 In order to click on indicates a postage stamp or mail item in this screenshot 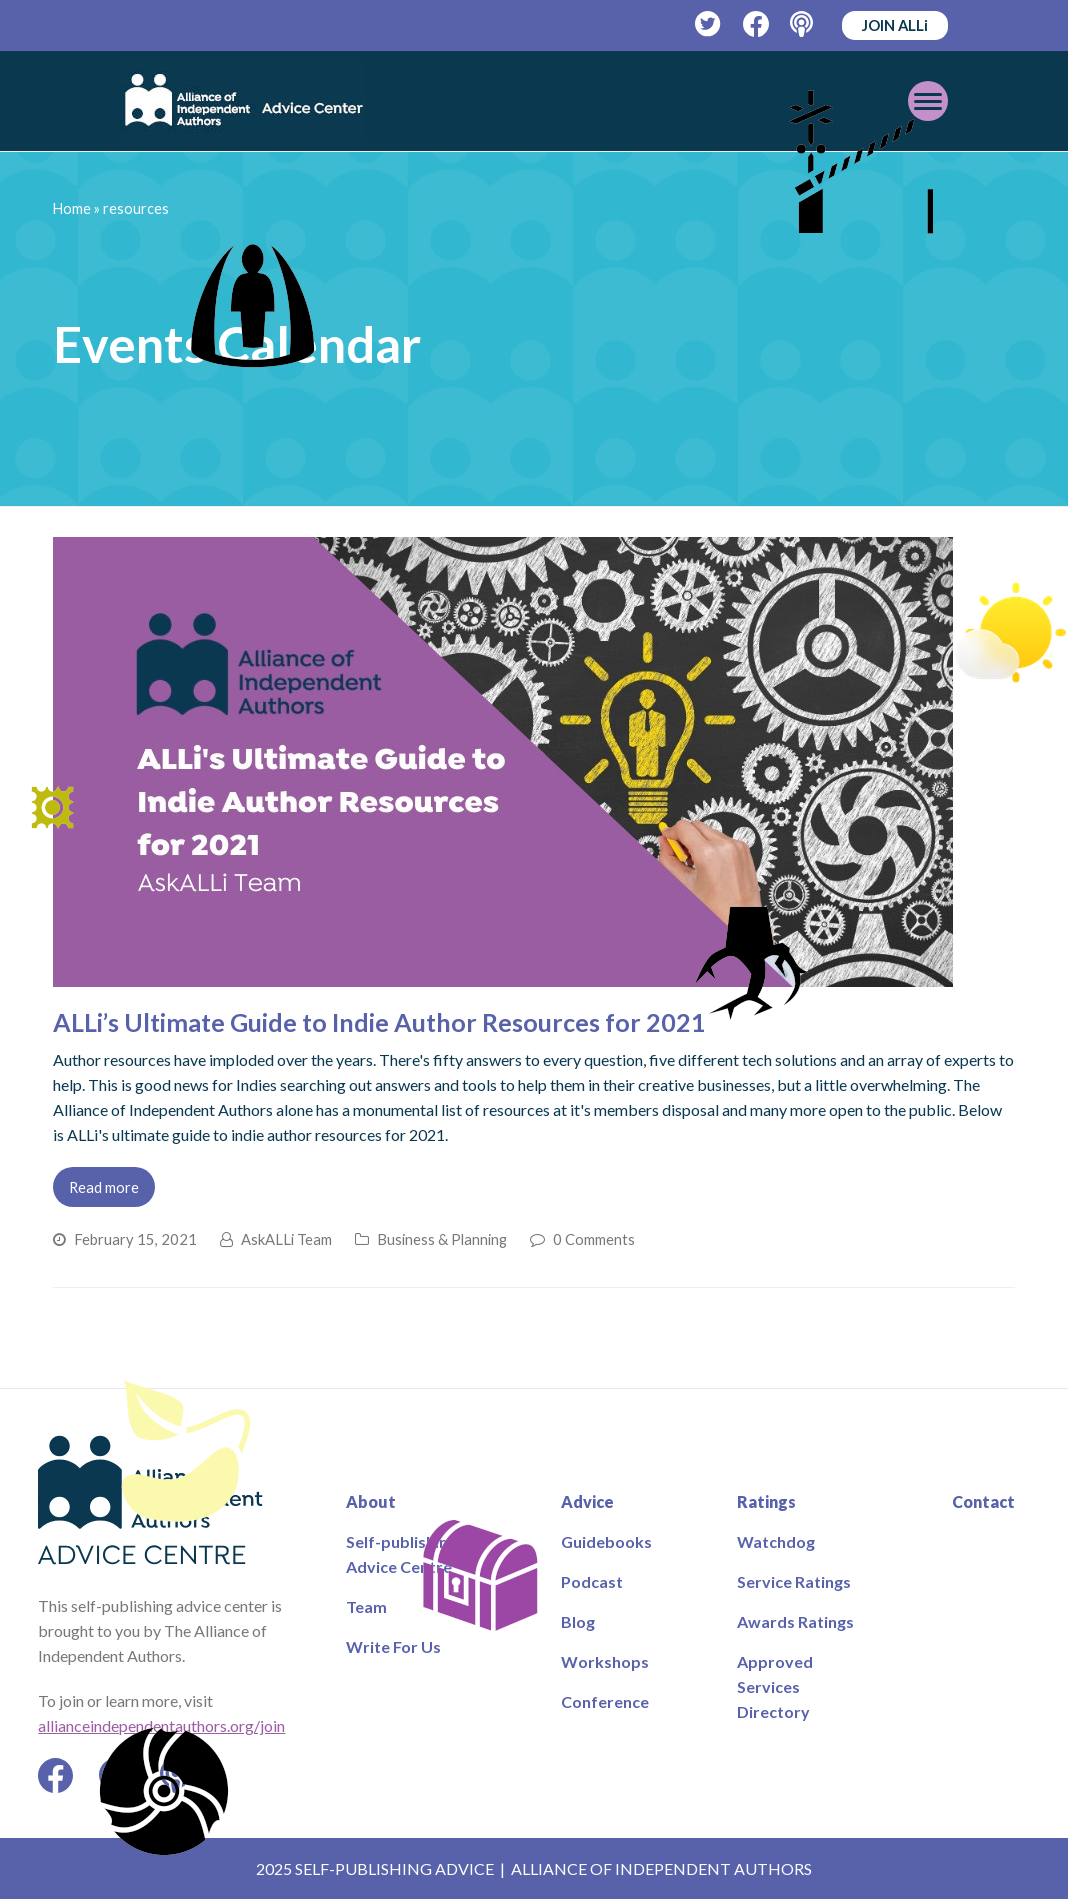, I will do `click(52, 807)`.